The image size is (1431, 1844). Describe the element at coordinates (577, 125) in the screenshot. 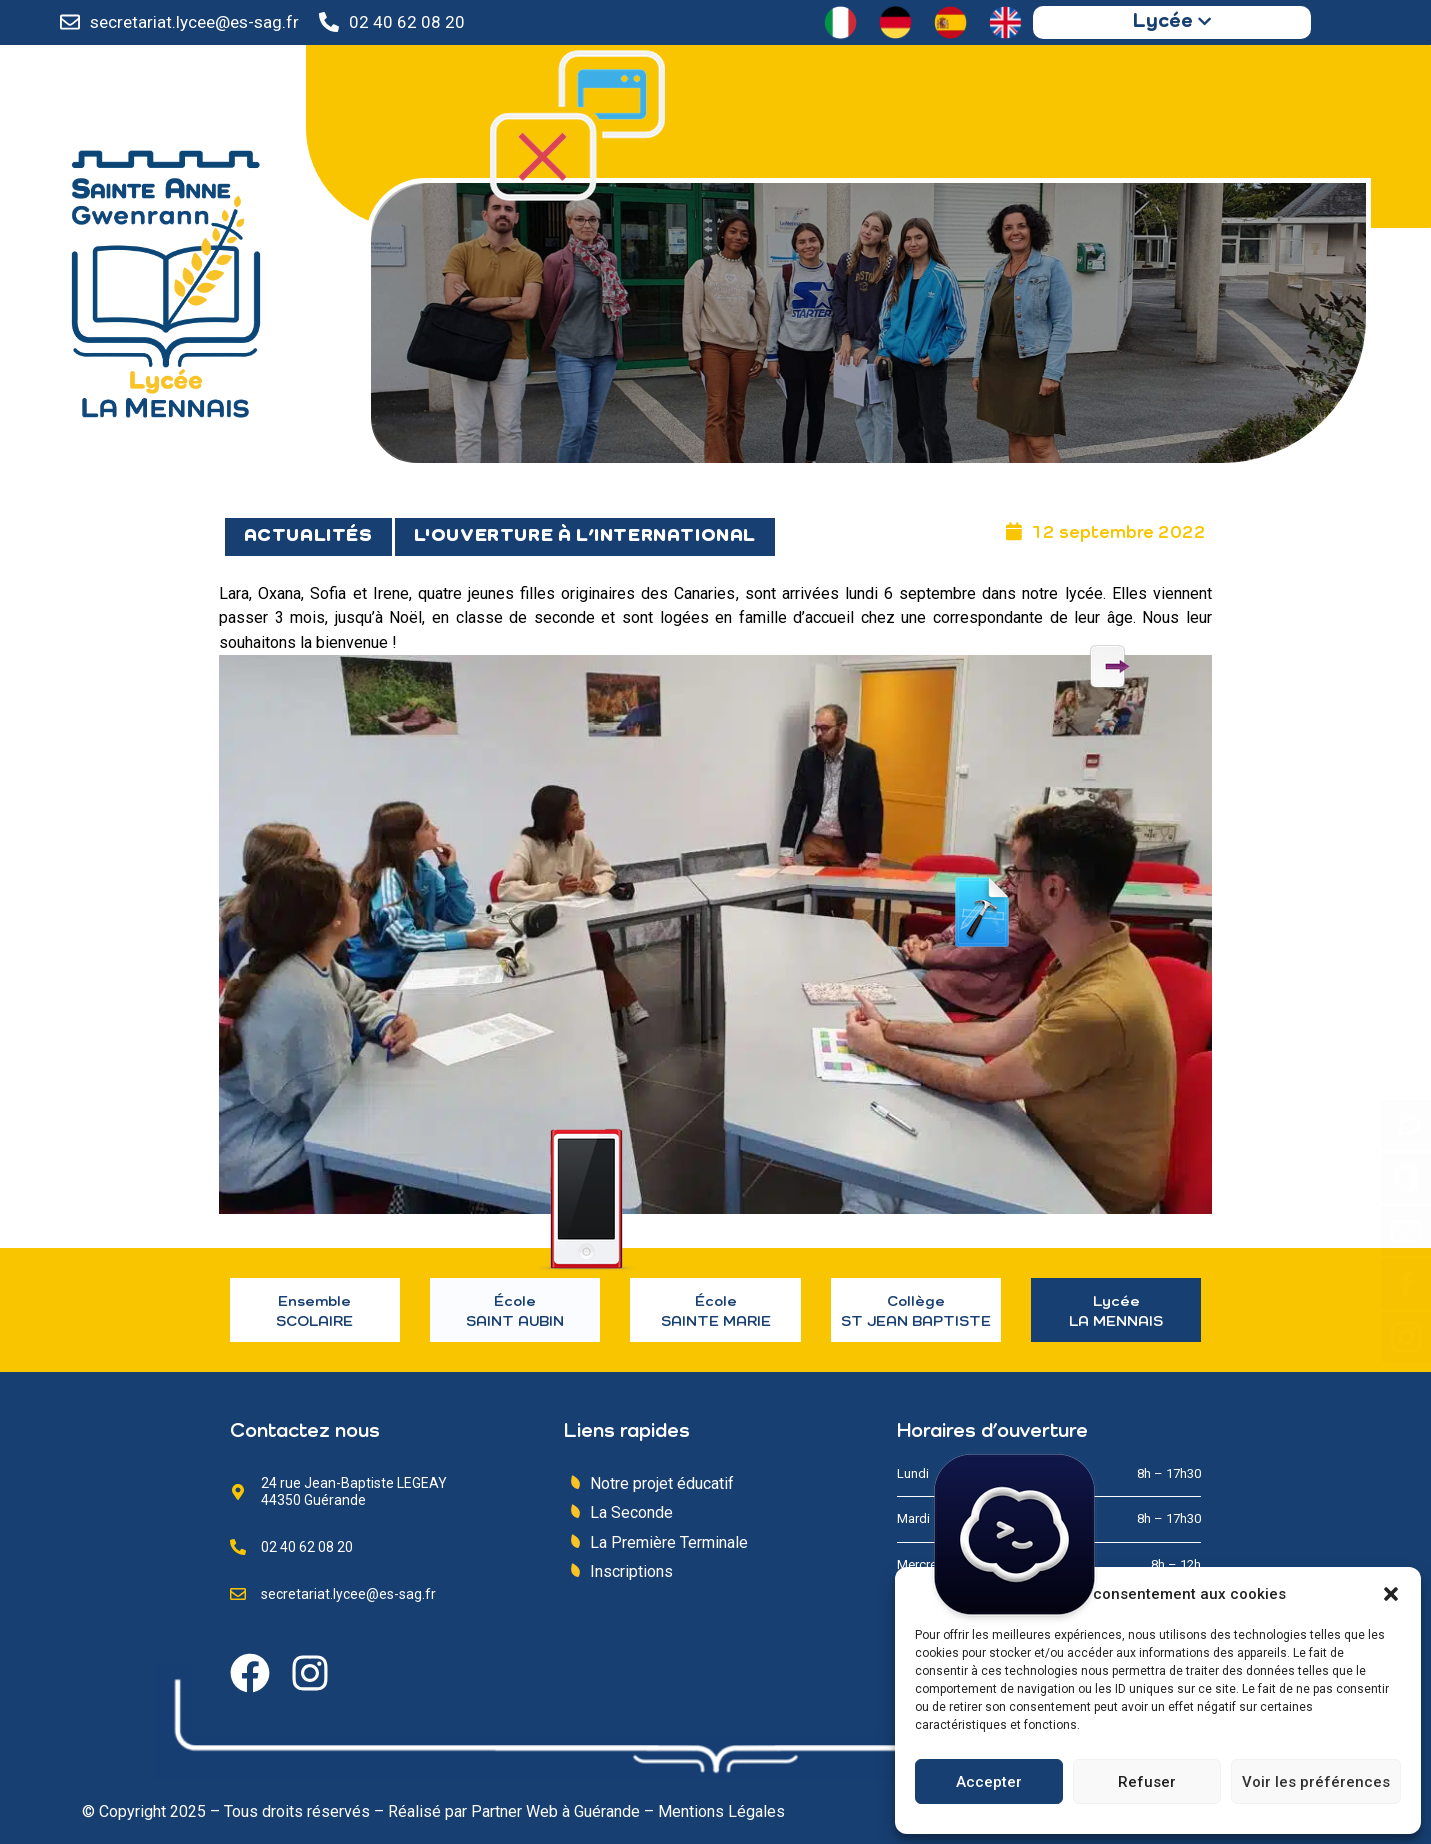

I see `disconnect or shut down external display` at that location.